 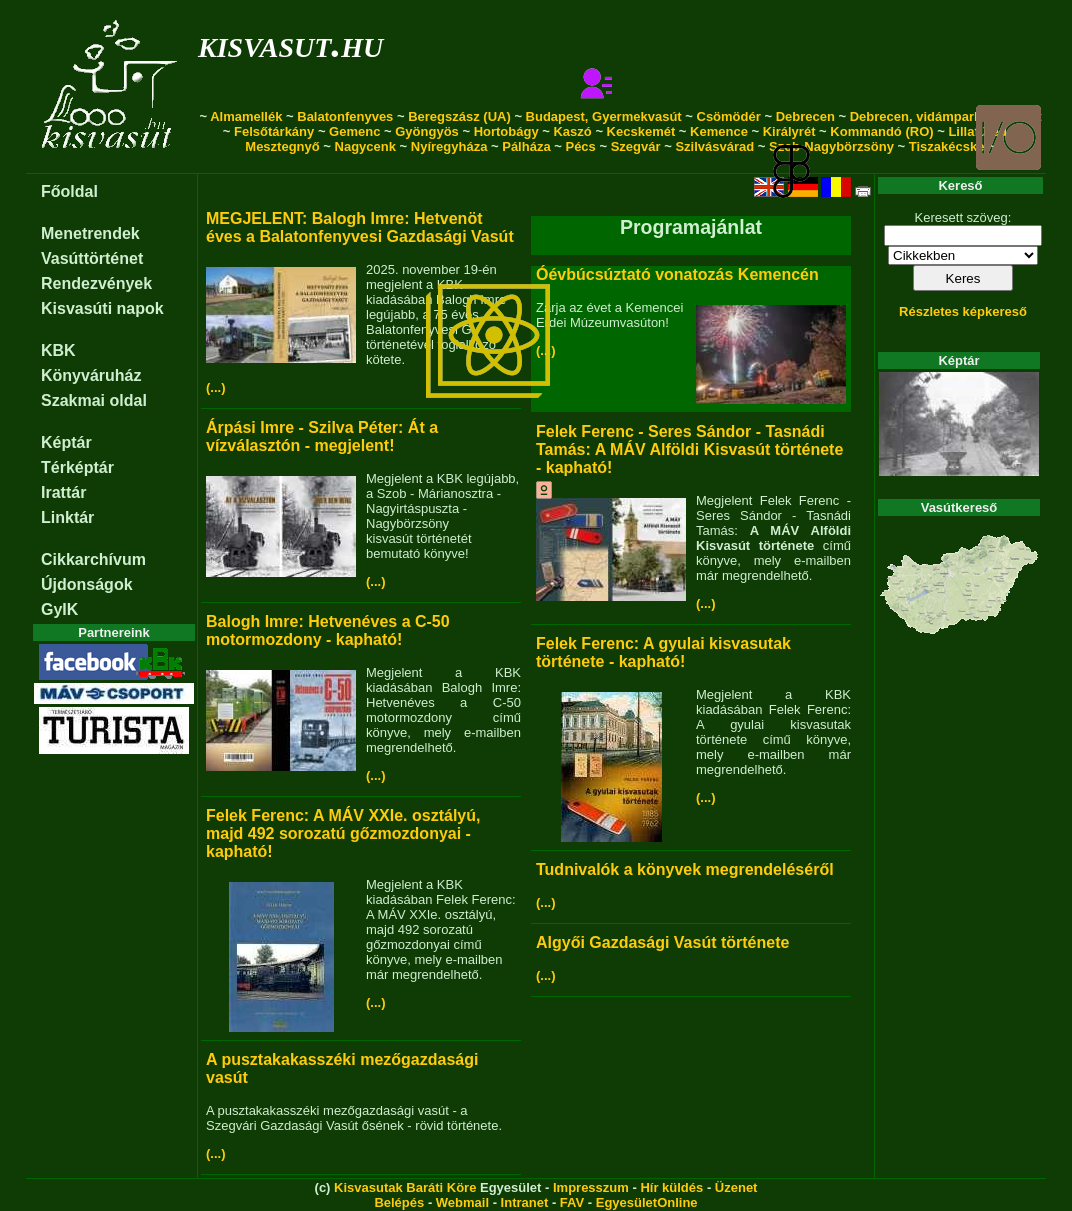 What do you see at coordinates (1008, 137) in the screenshot?
I see `webdriverio automation framework logo` at bounding box center [1008, 137].